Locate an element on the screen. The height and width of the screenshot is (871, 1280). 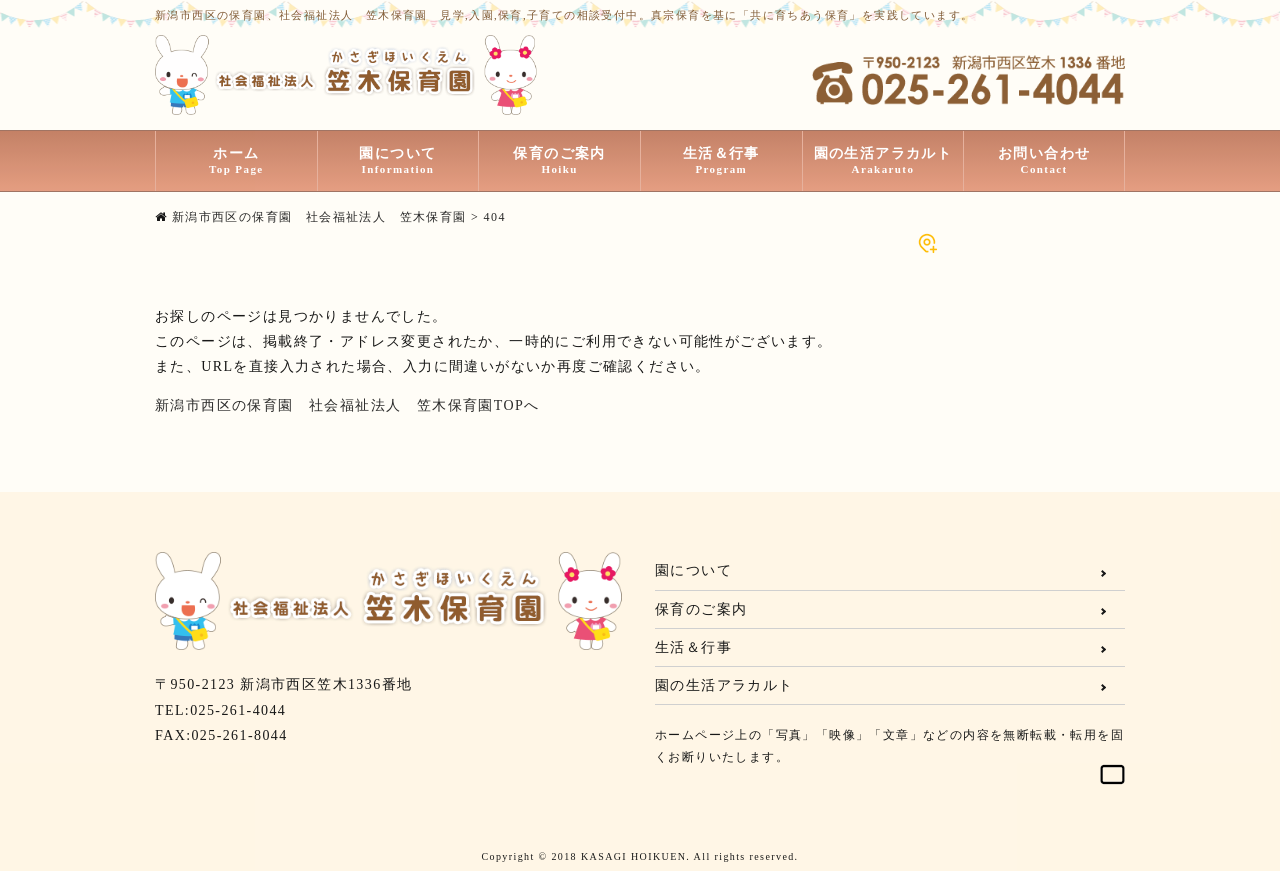
add a new location pin is located at coordinates (927, 243).